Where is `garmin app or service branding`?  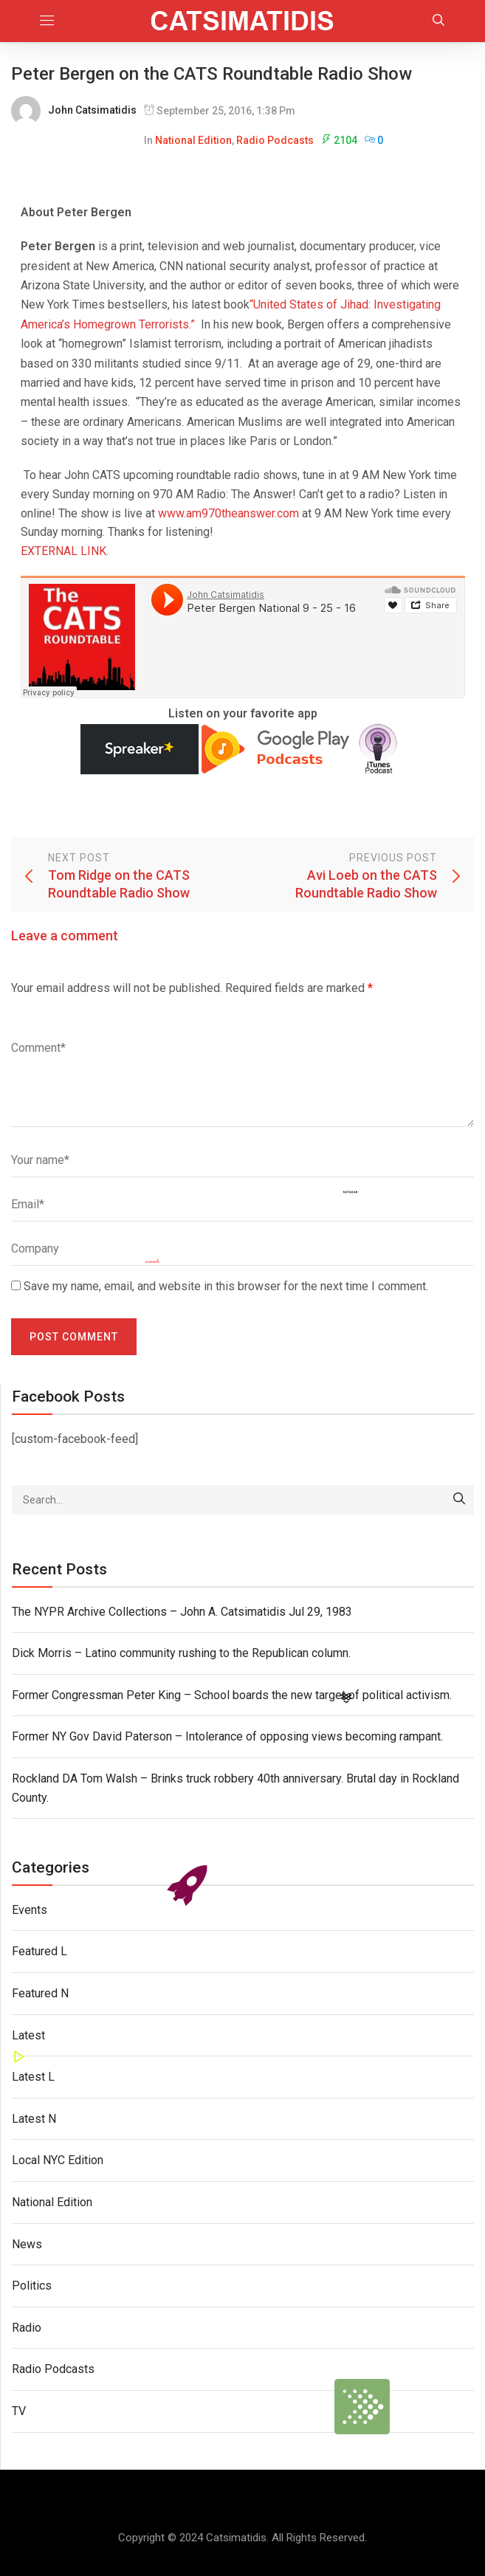 garmin app or service branding is located at coordinates (152, 1261).